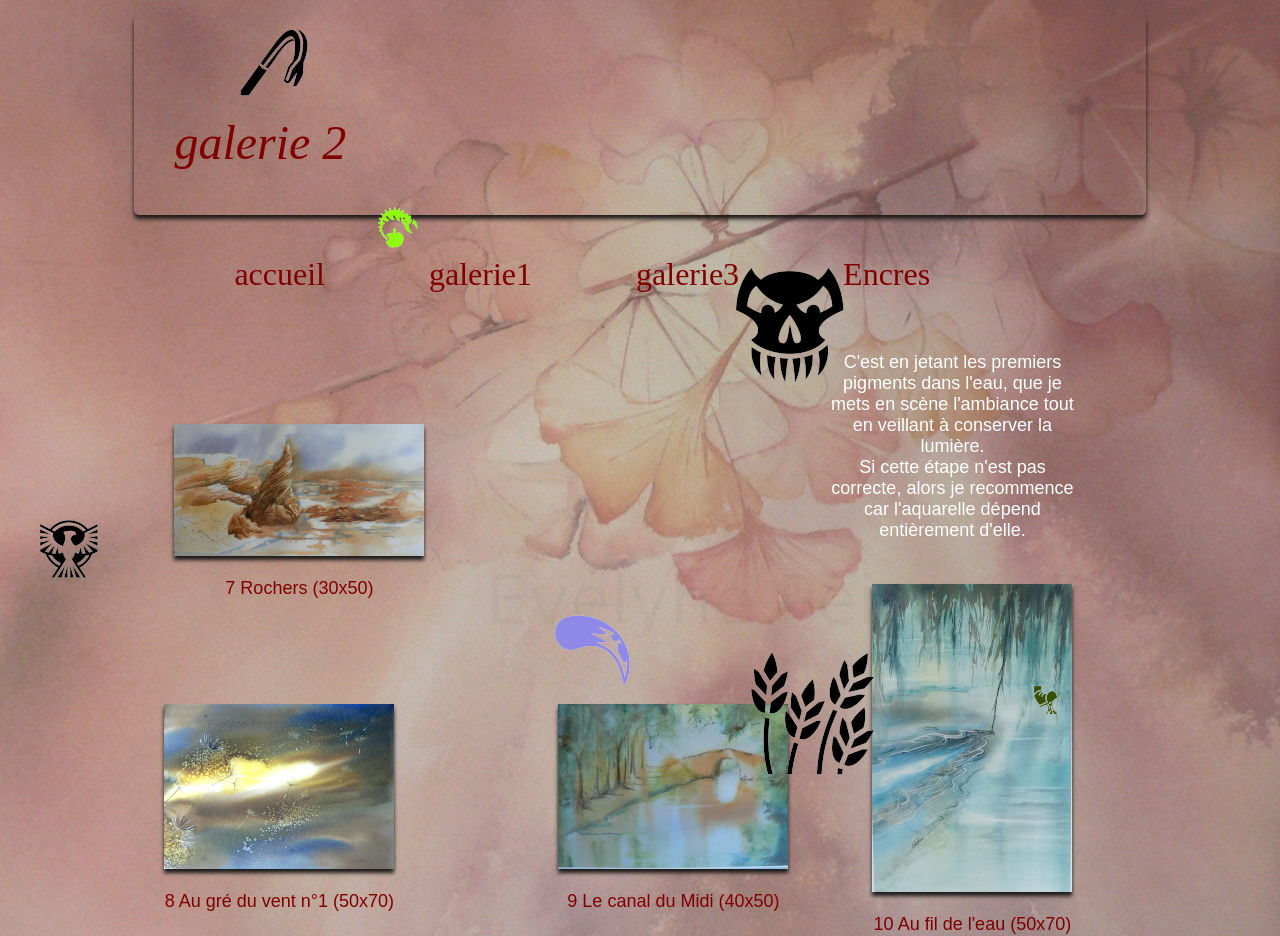 The image size is (1280, 936). Describe the element at coordinates (274, 61) in the screenshot. I see `crowbar tool item in a game inventory` at that location.